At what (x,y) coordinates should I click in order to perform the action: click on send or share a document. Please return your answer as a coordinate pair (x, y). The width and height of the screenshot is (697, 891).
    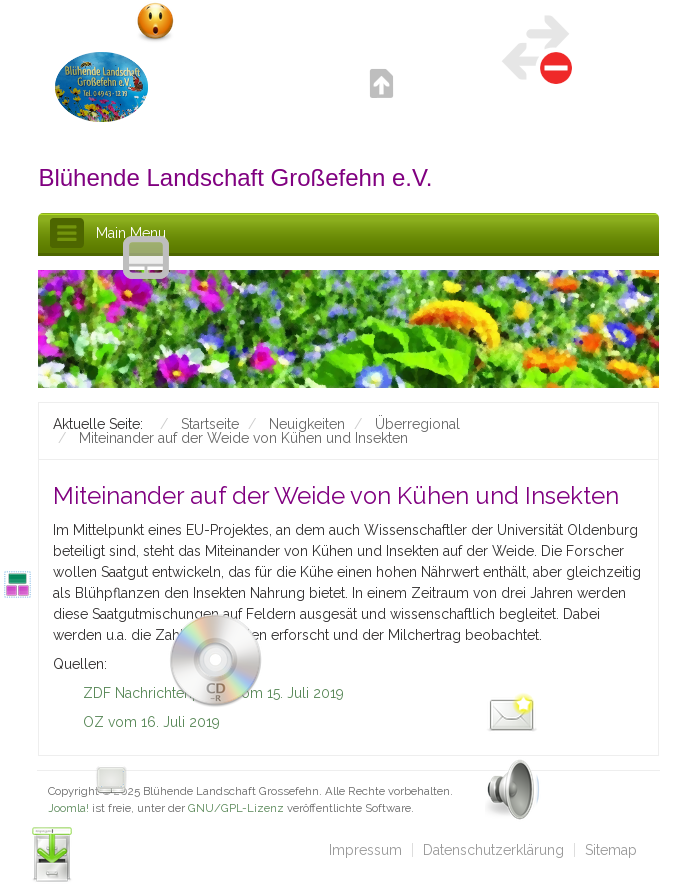
    Looking at the image, I should click on (381, 82).